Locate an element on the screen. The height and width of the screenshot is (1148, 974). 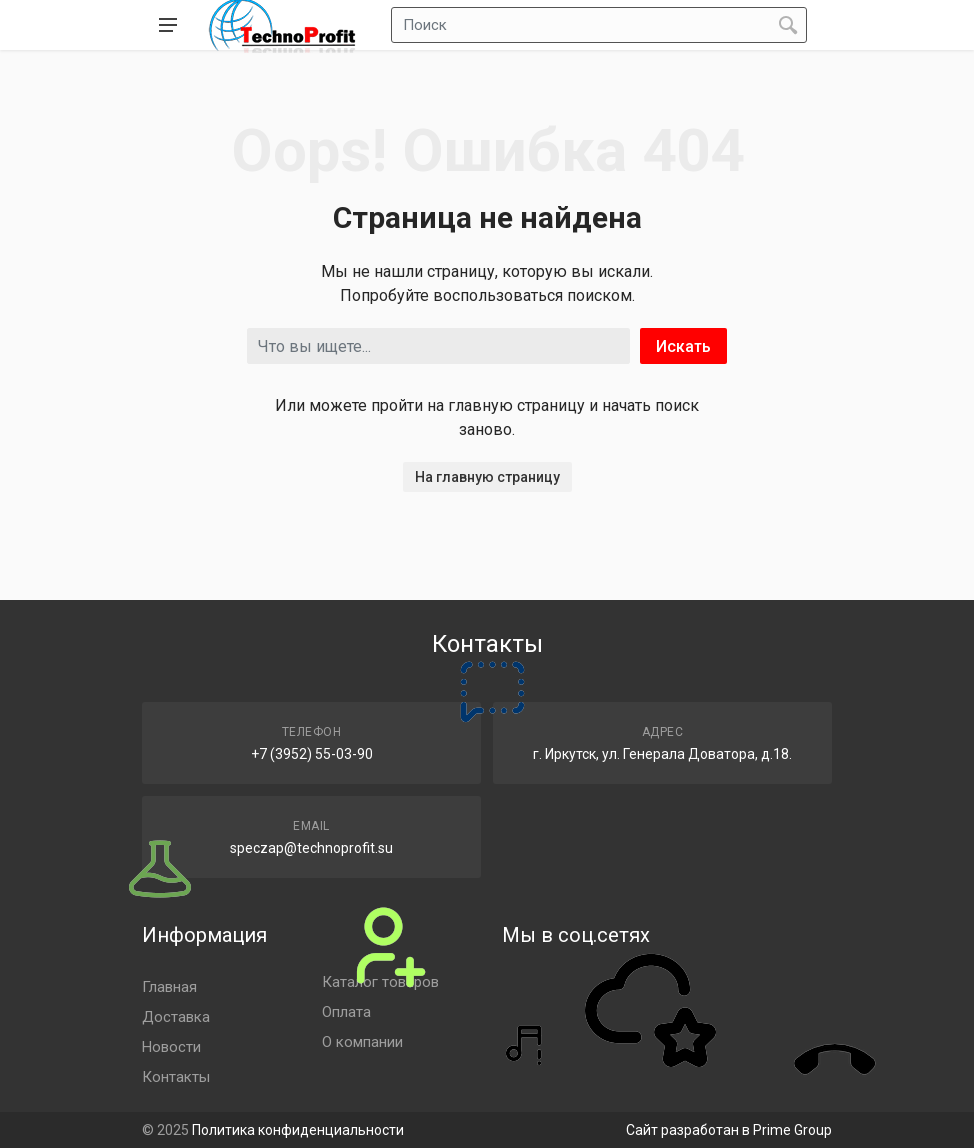
add a new contact or friend is located at coordinates (383, 945).